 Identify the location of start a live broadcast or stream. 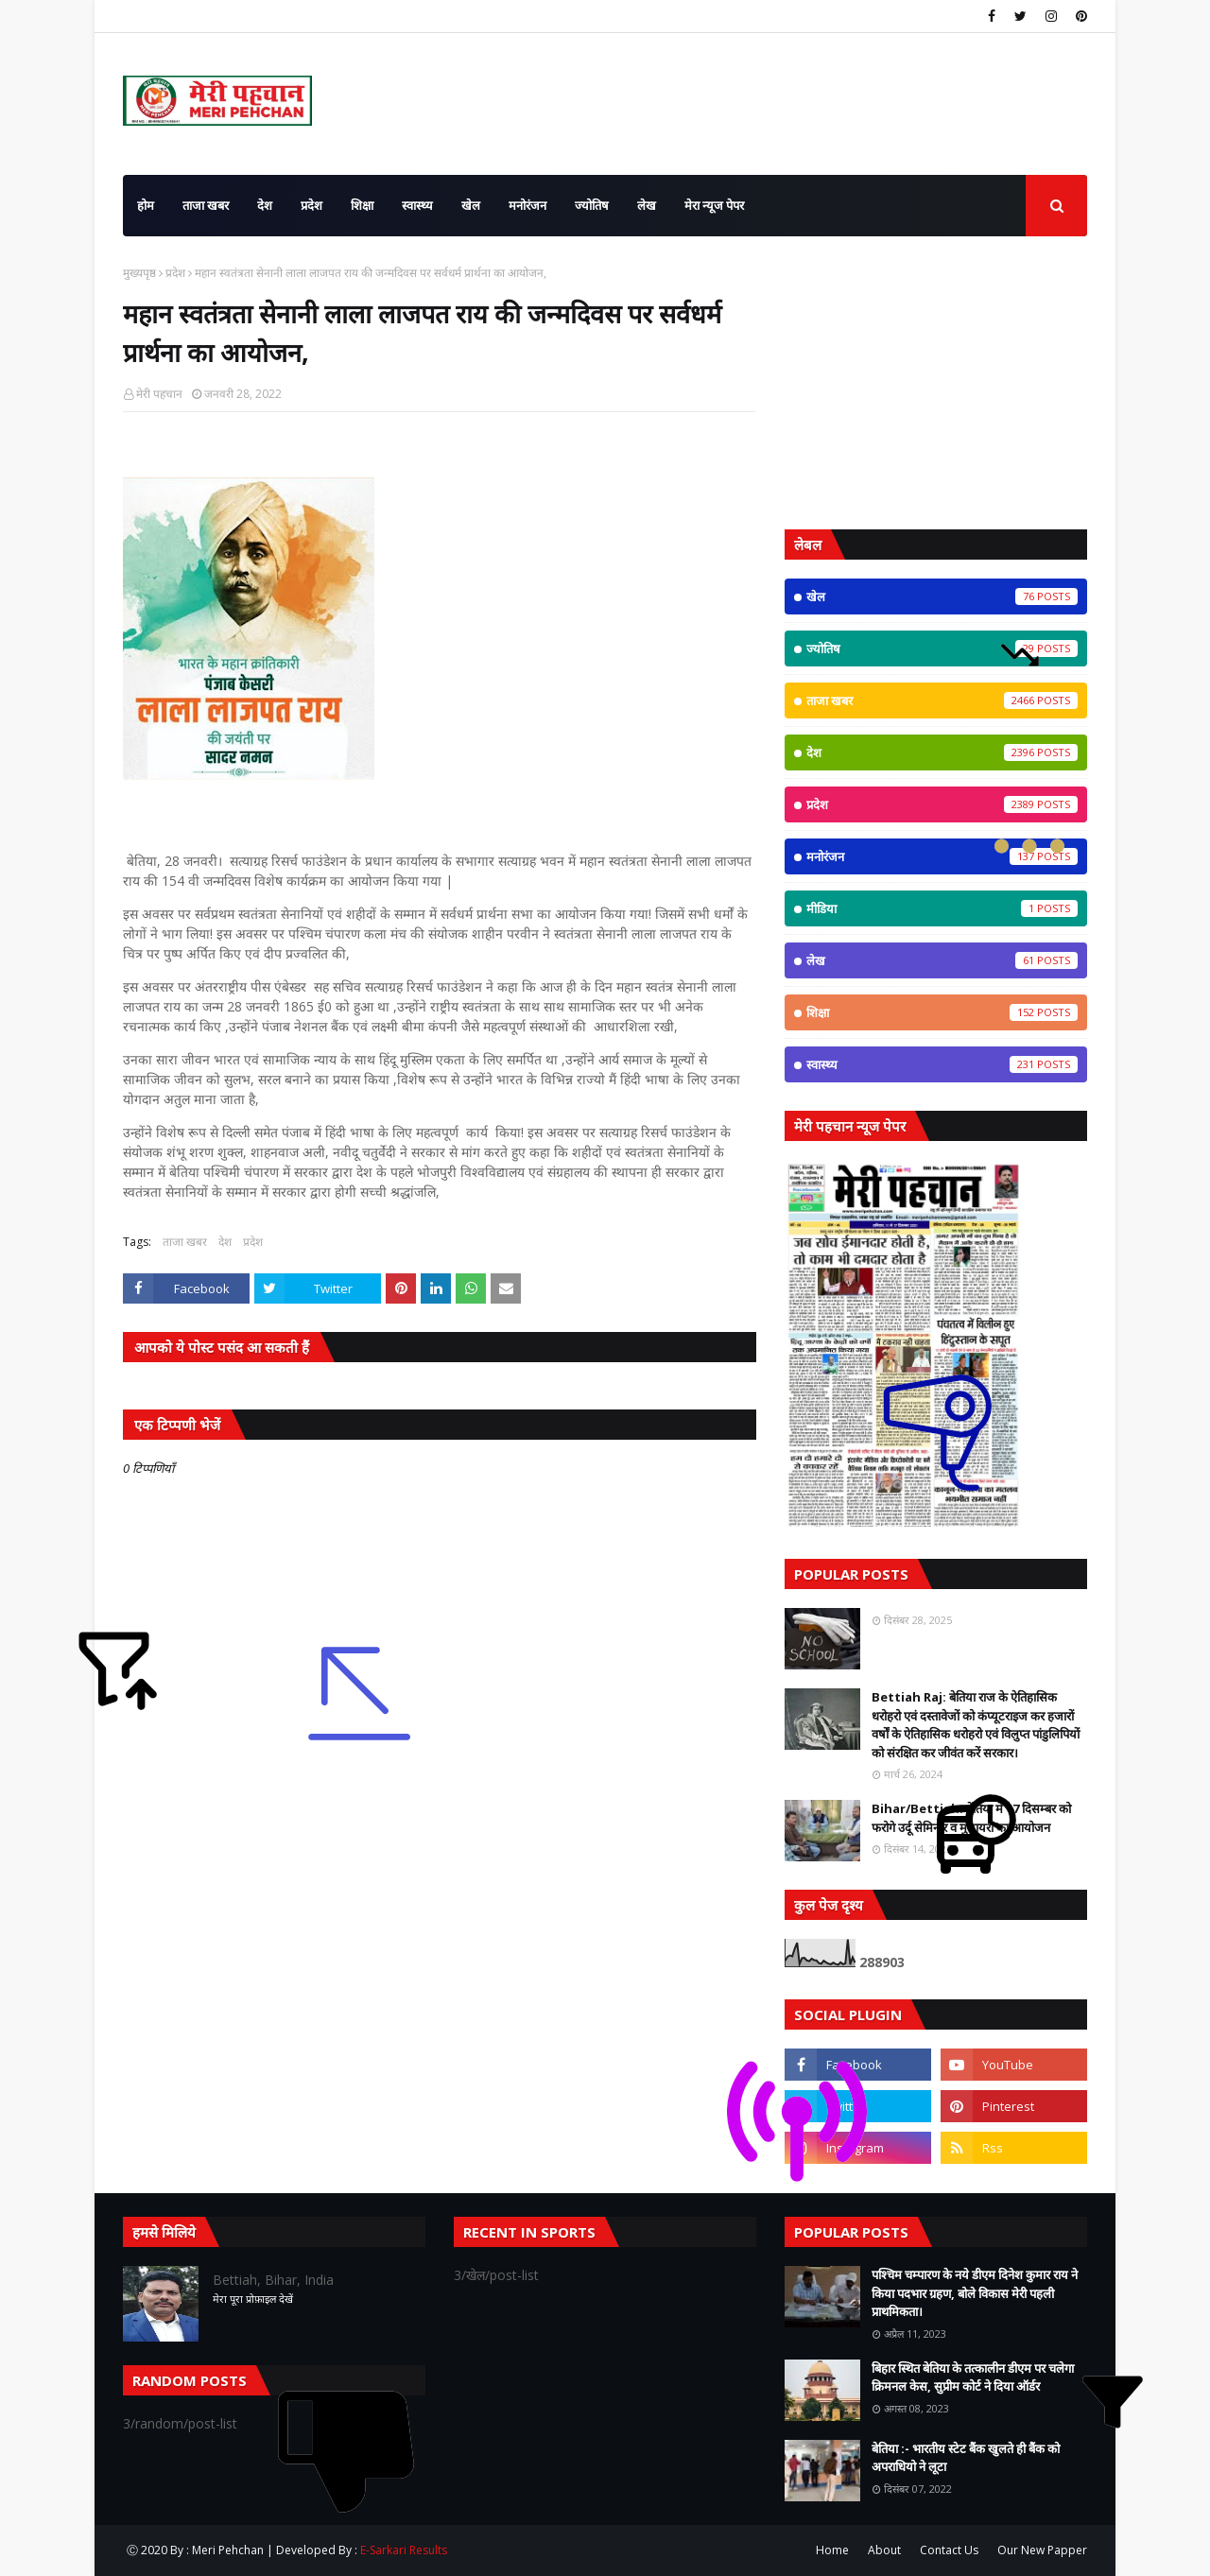
(797, 2120).